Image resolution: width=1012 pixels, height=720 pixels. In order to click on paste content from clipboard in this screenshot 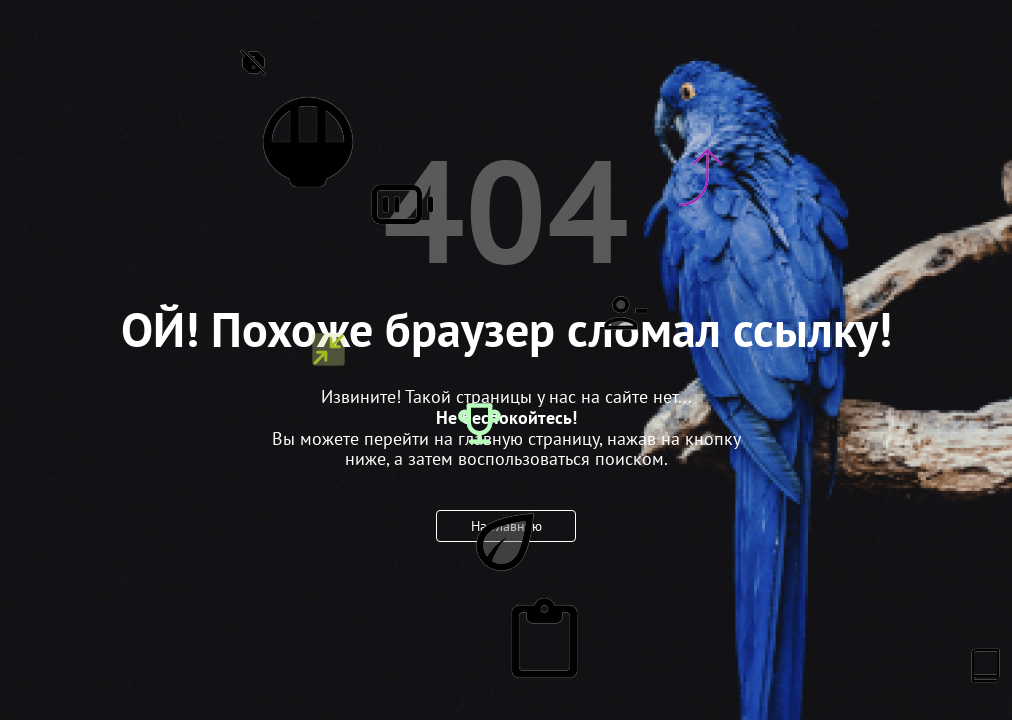, I will do `click(544, 641)`.